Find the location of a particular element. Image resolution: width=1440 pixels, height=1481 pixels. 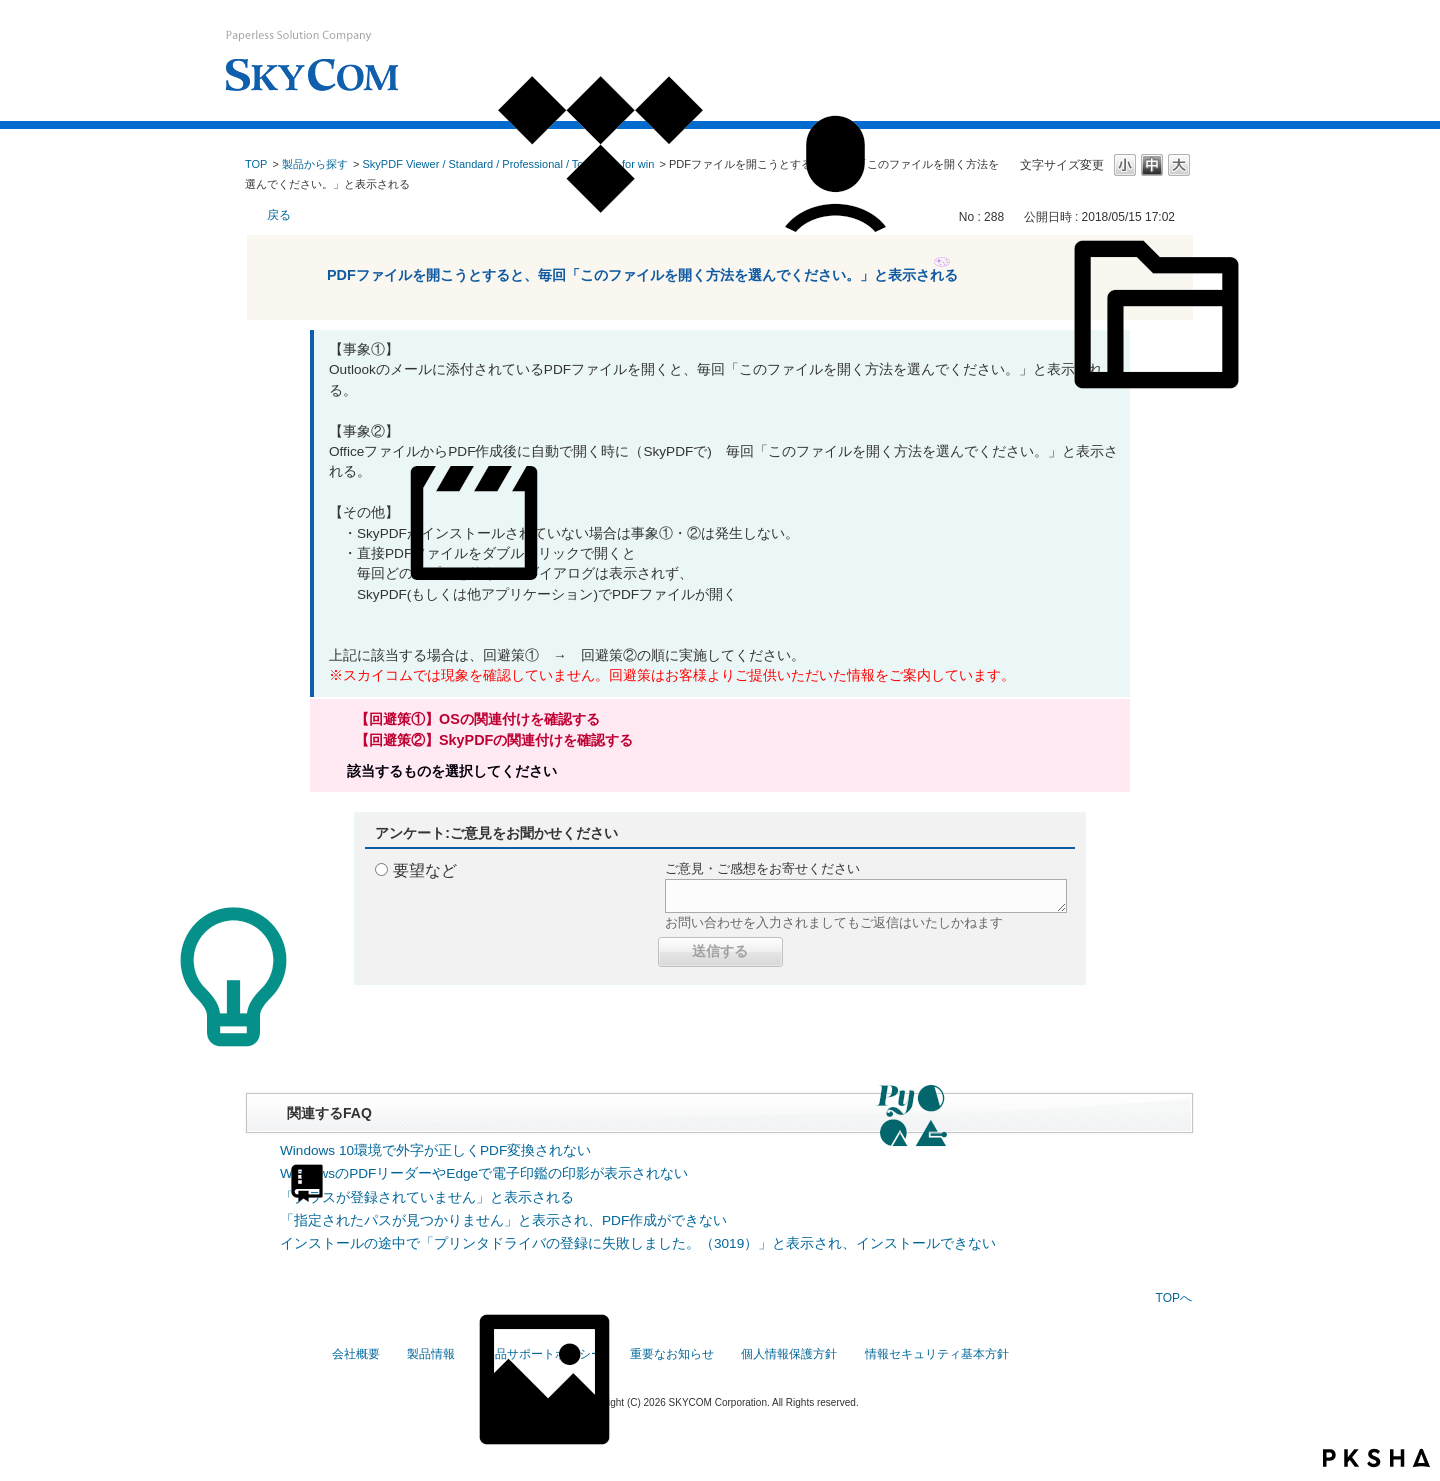

open tidal music streaming app is located at coordinates (600, 144).